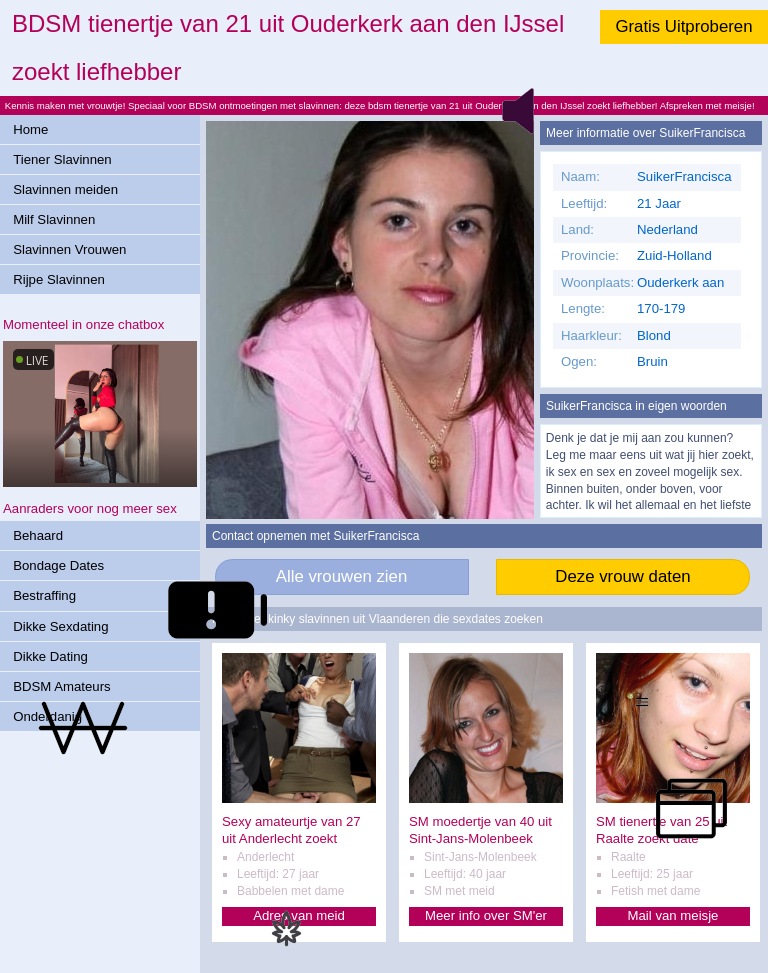 This screenshot has height=973, width=768. I want to click on open navigation menu, so click(642, 702).